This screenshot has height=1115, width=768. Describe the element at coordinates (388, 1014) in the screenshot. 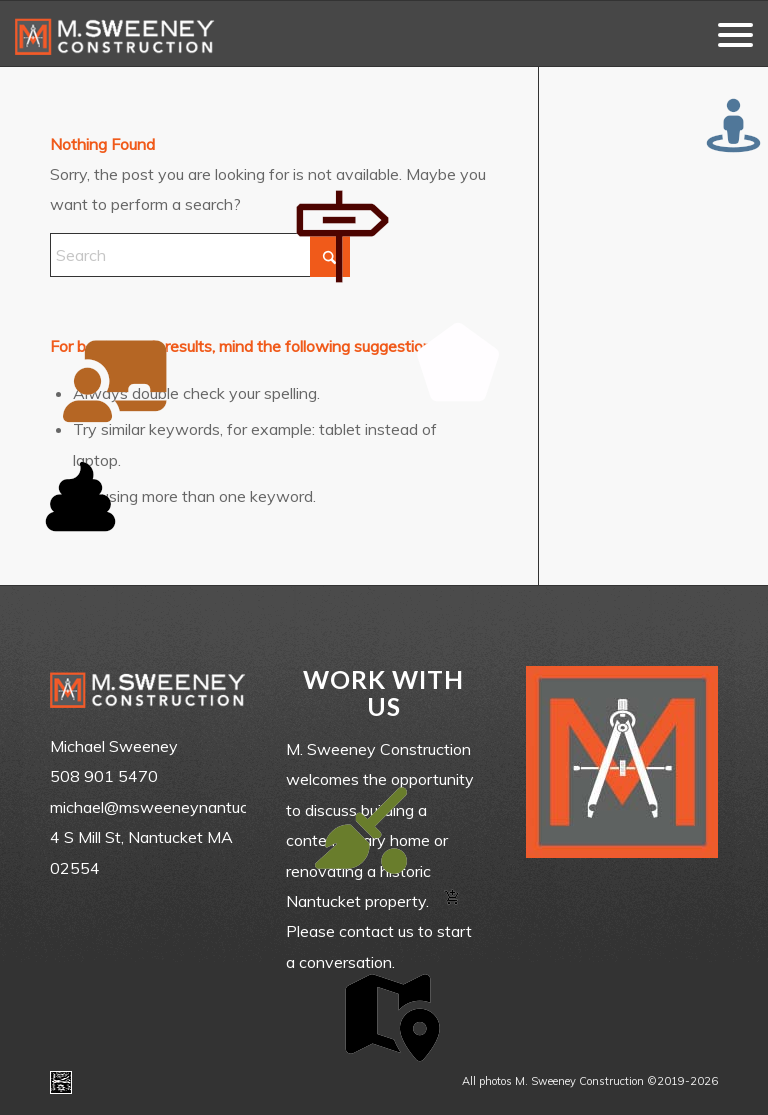

I see `view map with pinned location` at that location.